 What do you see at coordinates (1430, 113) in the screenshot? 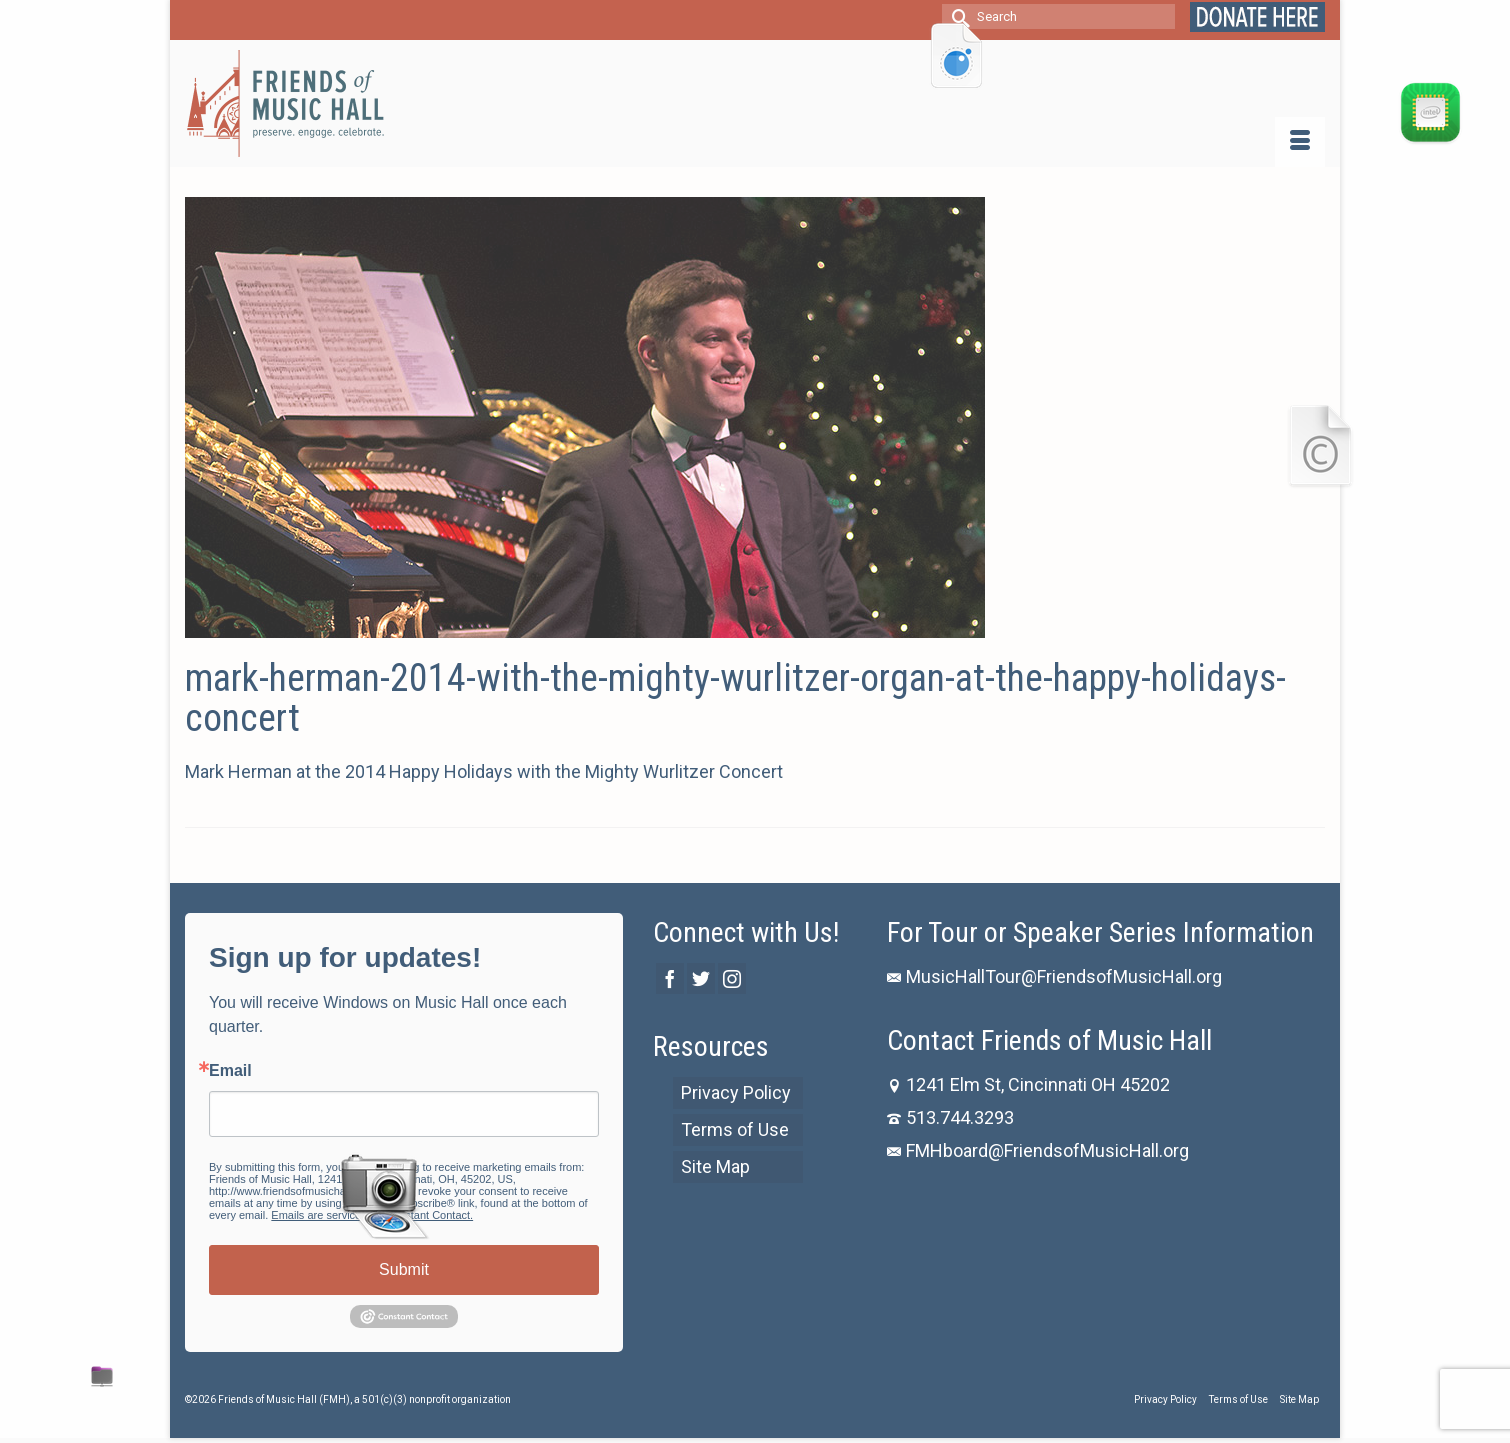
I see `firmware file or system software package` at bounding box center [1430, 113].